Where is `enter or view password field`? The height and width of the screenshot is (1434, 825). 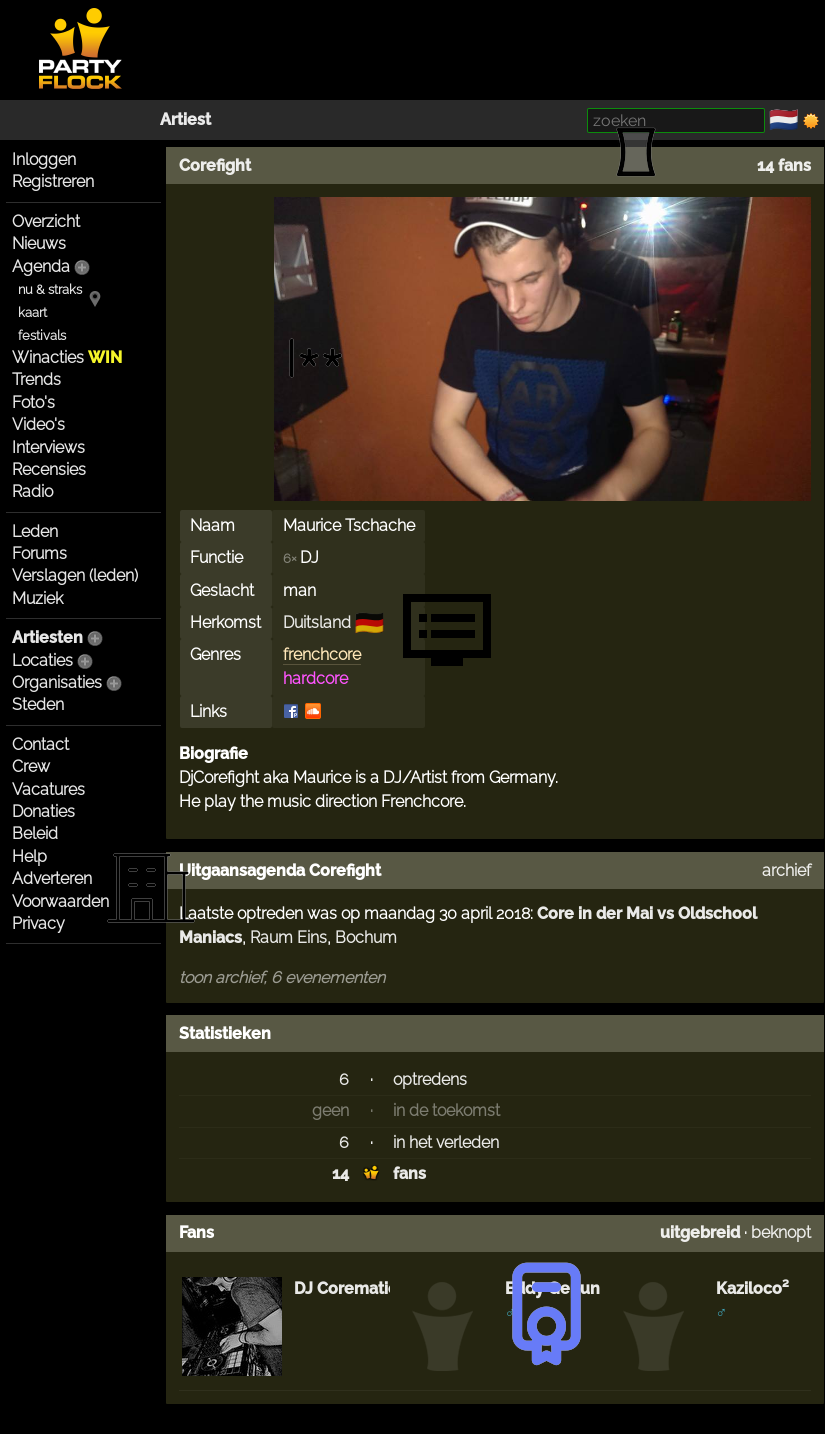 enter or view password field is located at coordinates (313, 358).